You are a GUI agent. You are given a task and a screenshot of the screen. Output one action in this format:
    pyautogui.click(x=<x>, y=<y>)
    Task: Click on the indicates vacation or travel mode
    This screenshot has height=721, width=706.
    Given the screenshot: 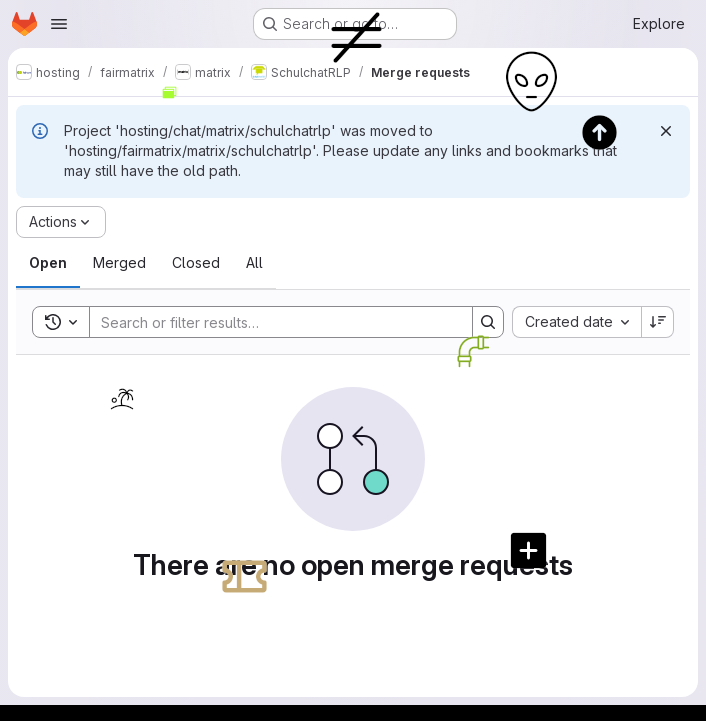 What is the action you would take?
    pyautogui.click(x=122, y=399)
    